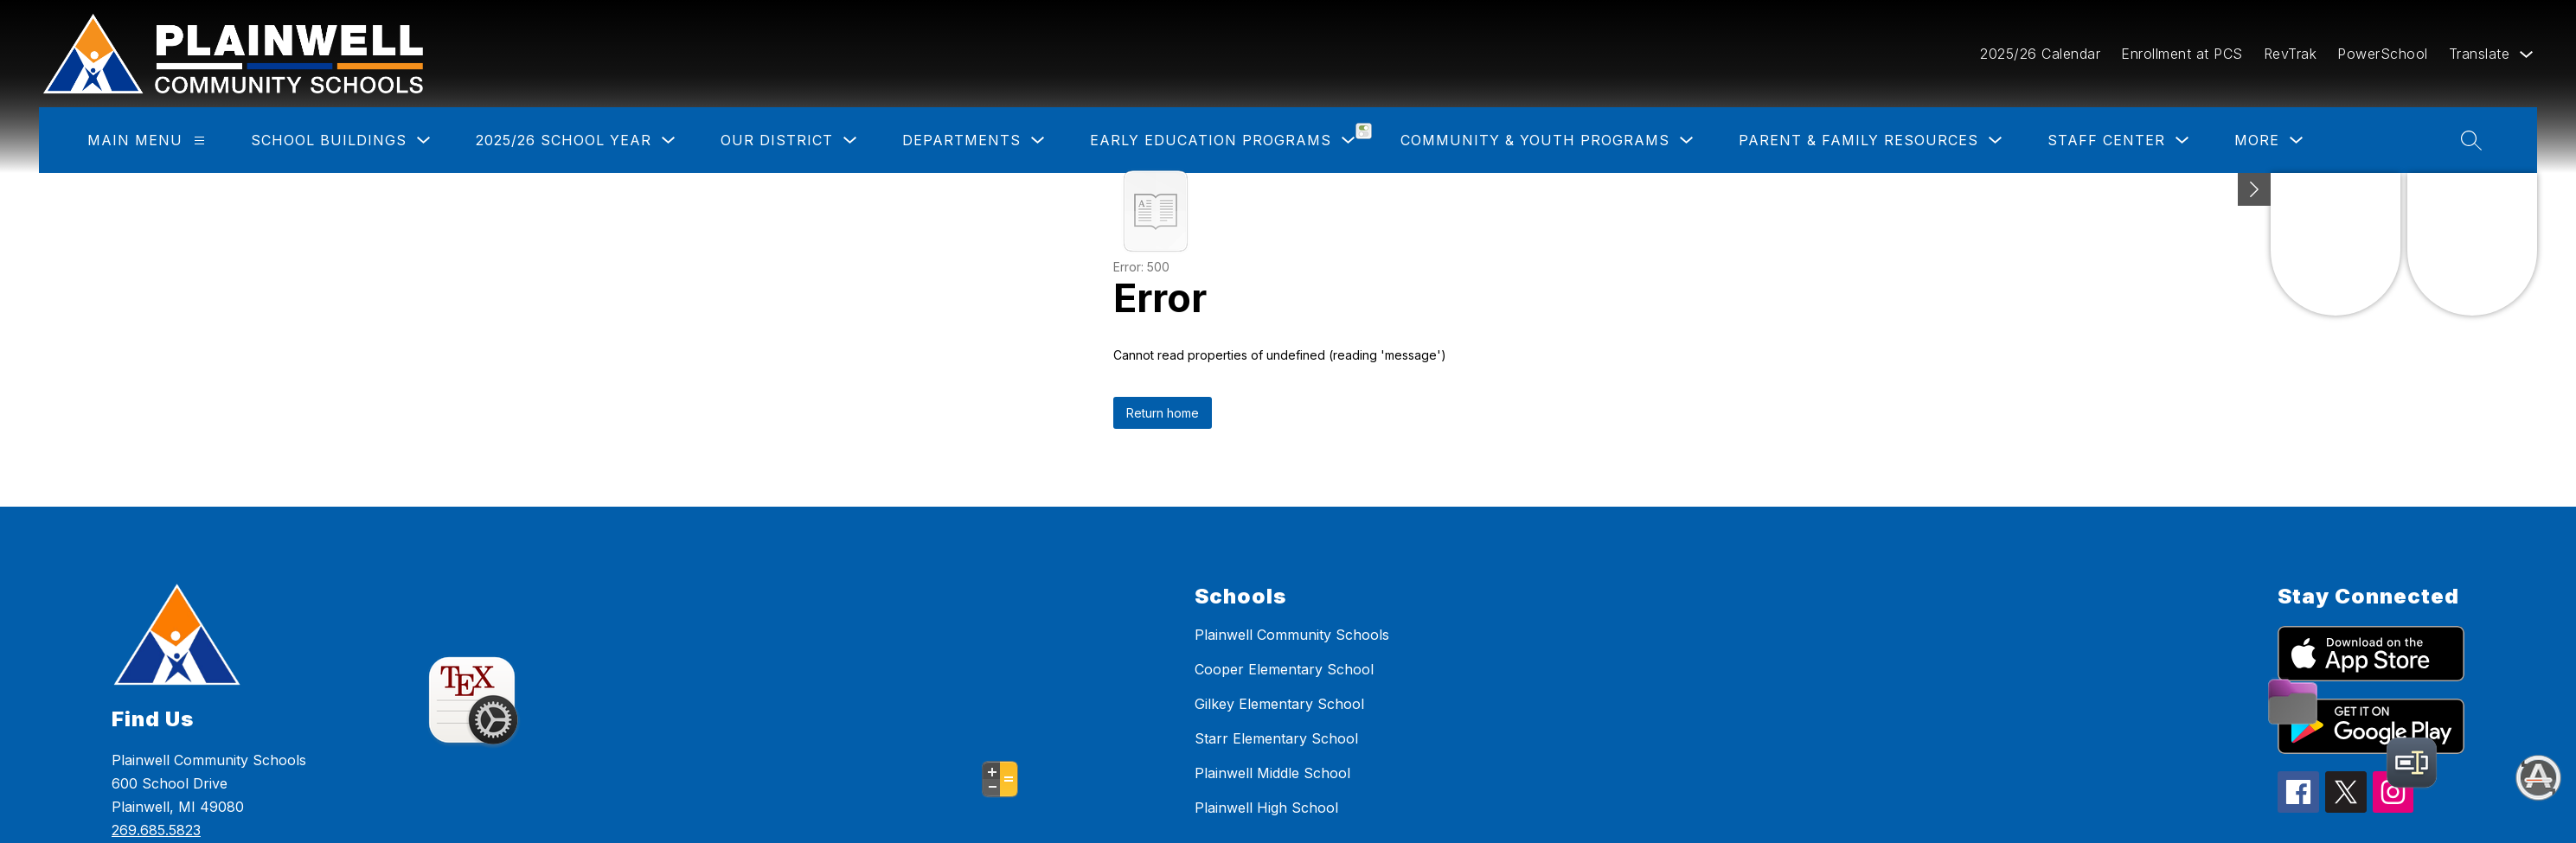 This screenshot has width=2576, height=843. Describe the element at coordinates (2538, 777) in the screenshot. I see `open the software updater application` at that location.